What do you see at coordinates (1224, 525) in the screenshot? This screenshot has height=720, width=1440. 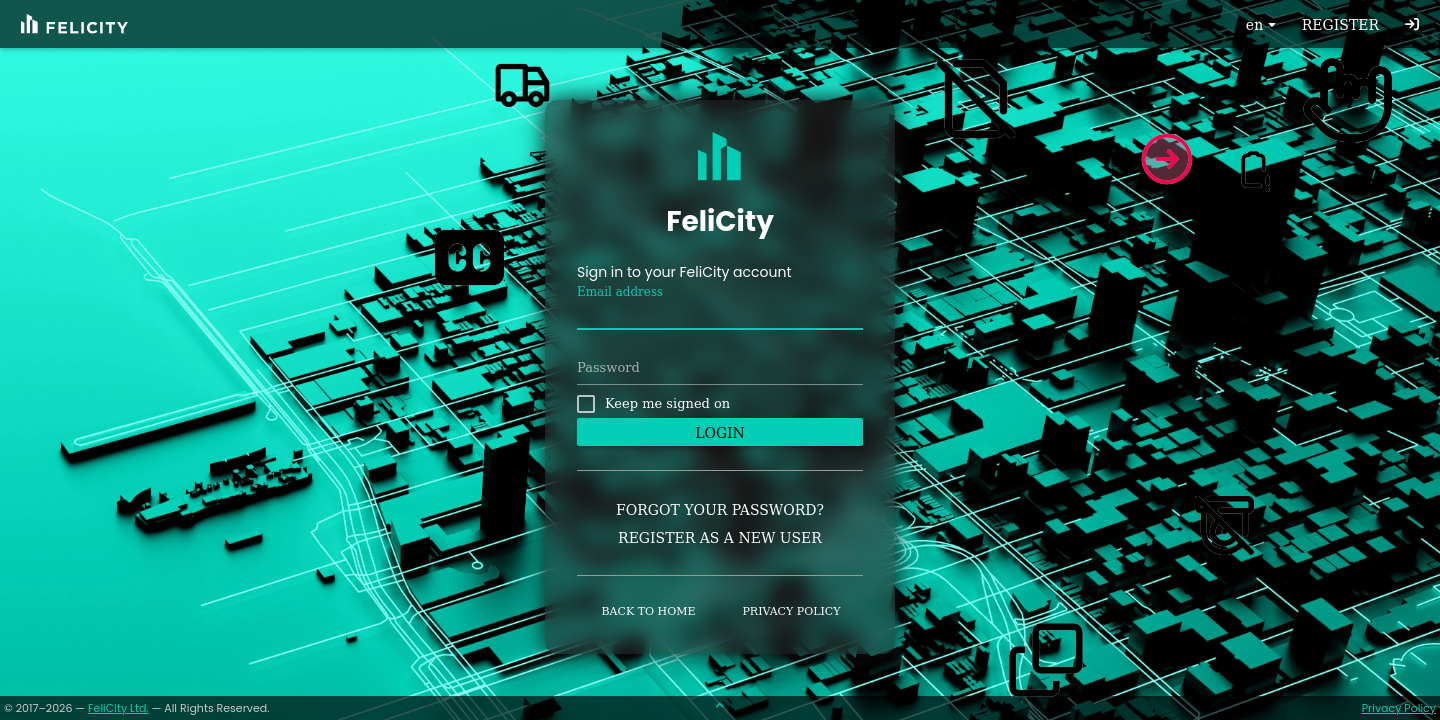 I see `cctv camera is disabled or offline` at bounding box center [1224, 525].